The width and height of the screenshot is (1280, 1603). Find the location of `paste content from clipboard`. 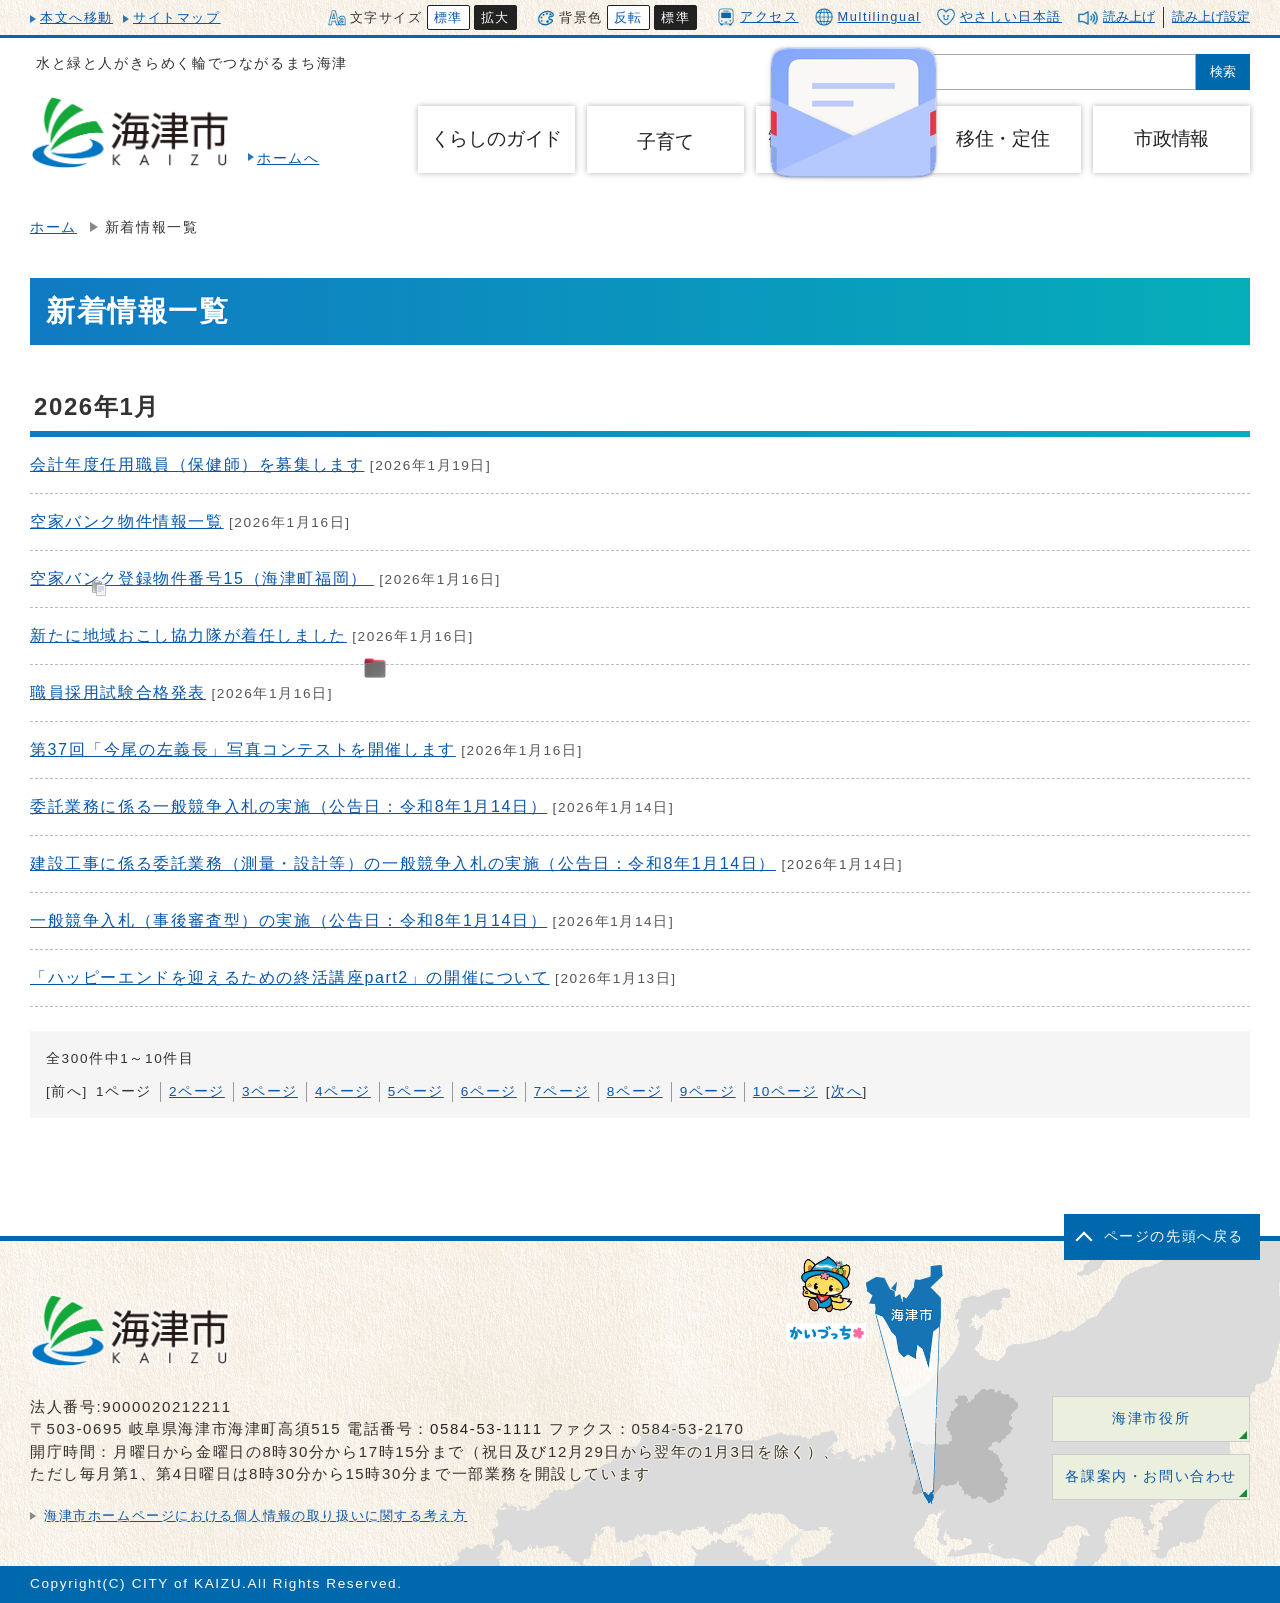

paste content from clipboard is located at coordinates (99, 588).